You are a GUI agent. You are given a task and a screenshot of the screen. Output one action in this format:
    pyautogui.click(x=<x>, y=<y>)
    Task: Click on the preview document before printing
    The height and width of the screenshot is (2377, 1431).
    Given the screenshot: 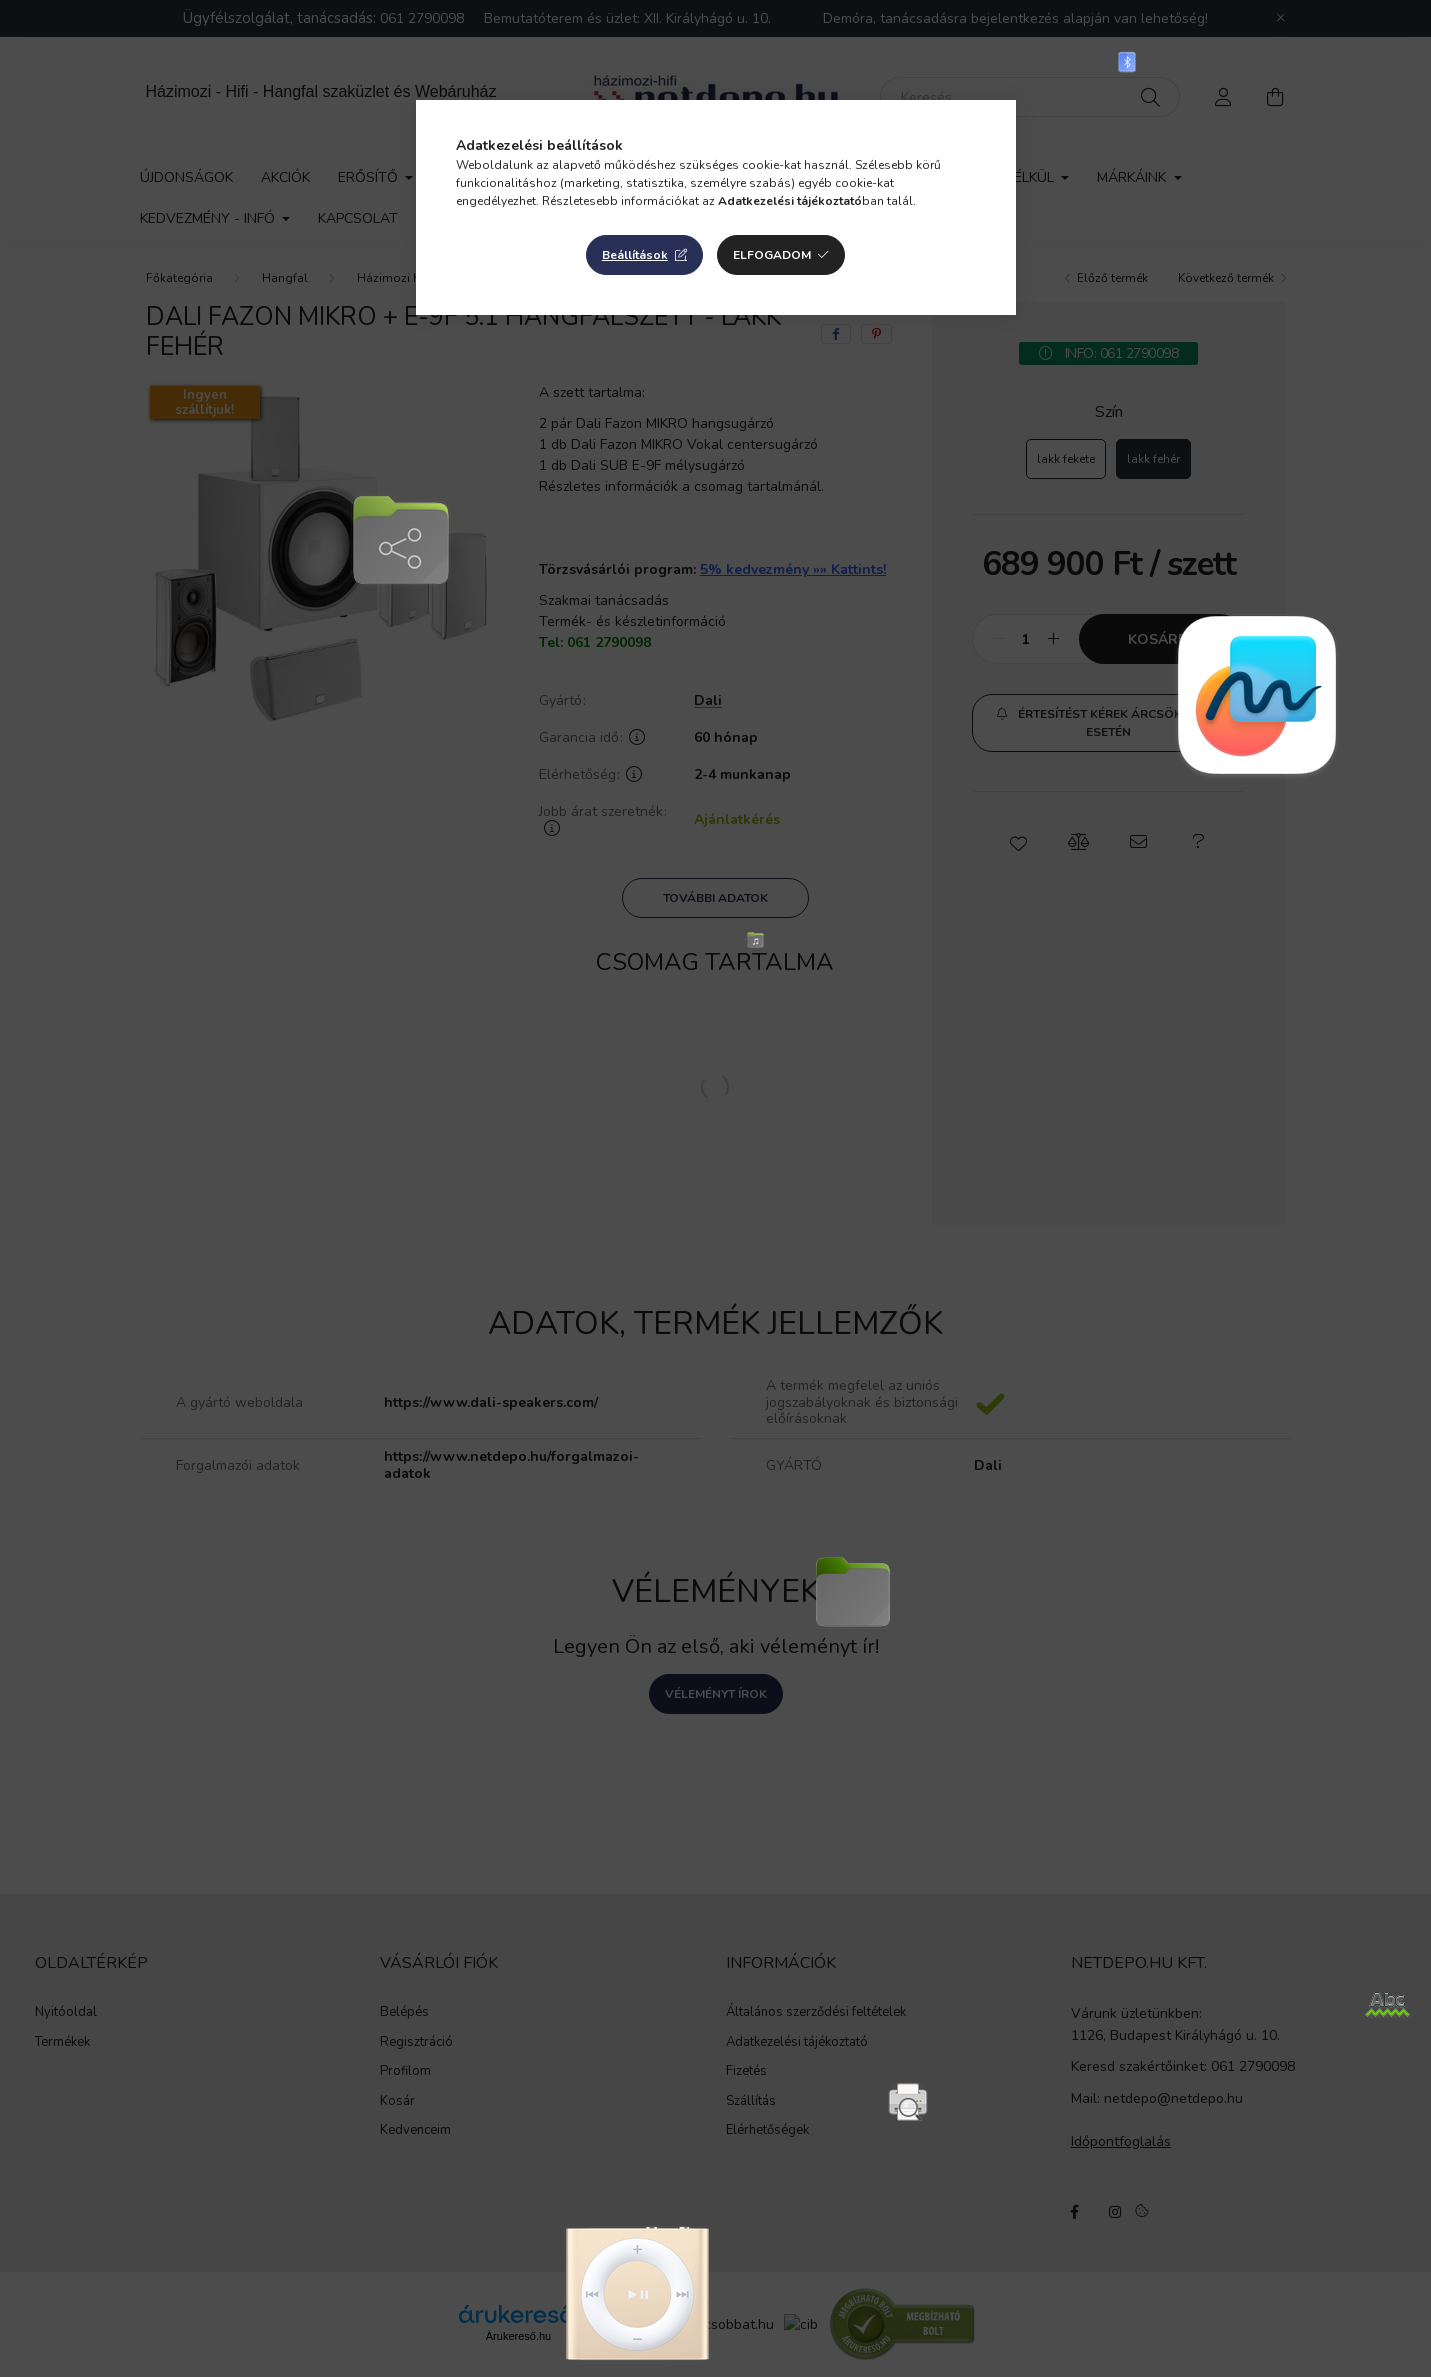 What is the action you would take?
    pyautogui.click(x=908, y=2102)
    